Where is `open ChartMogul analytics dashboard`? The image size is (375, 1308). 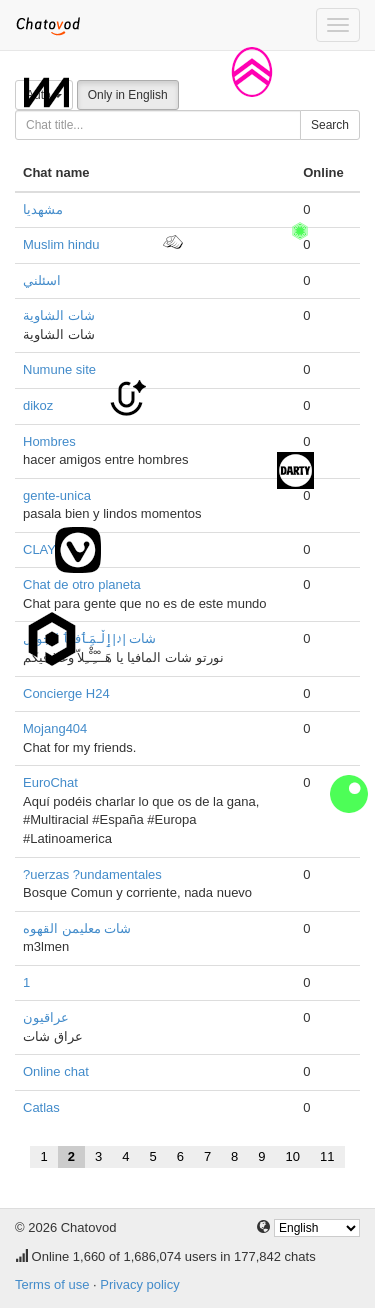 open ChartMogul analytics dashboard is located at coordinates (46, 92).